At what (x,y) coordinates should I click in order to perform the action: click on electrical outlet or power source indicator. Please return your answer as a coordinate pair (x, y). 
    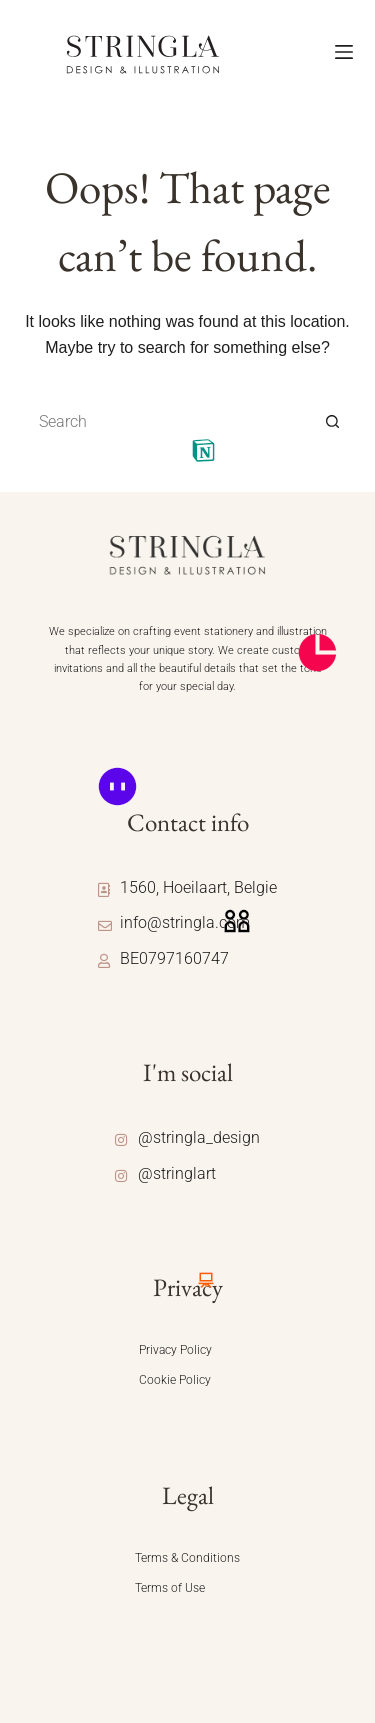
    Looking at the image, I should click on (117, 786).